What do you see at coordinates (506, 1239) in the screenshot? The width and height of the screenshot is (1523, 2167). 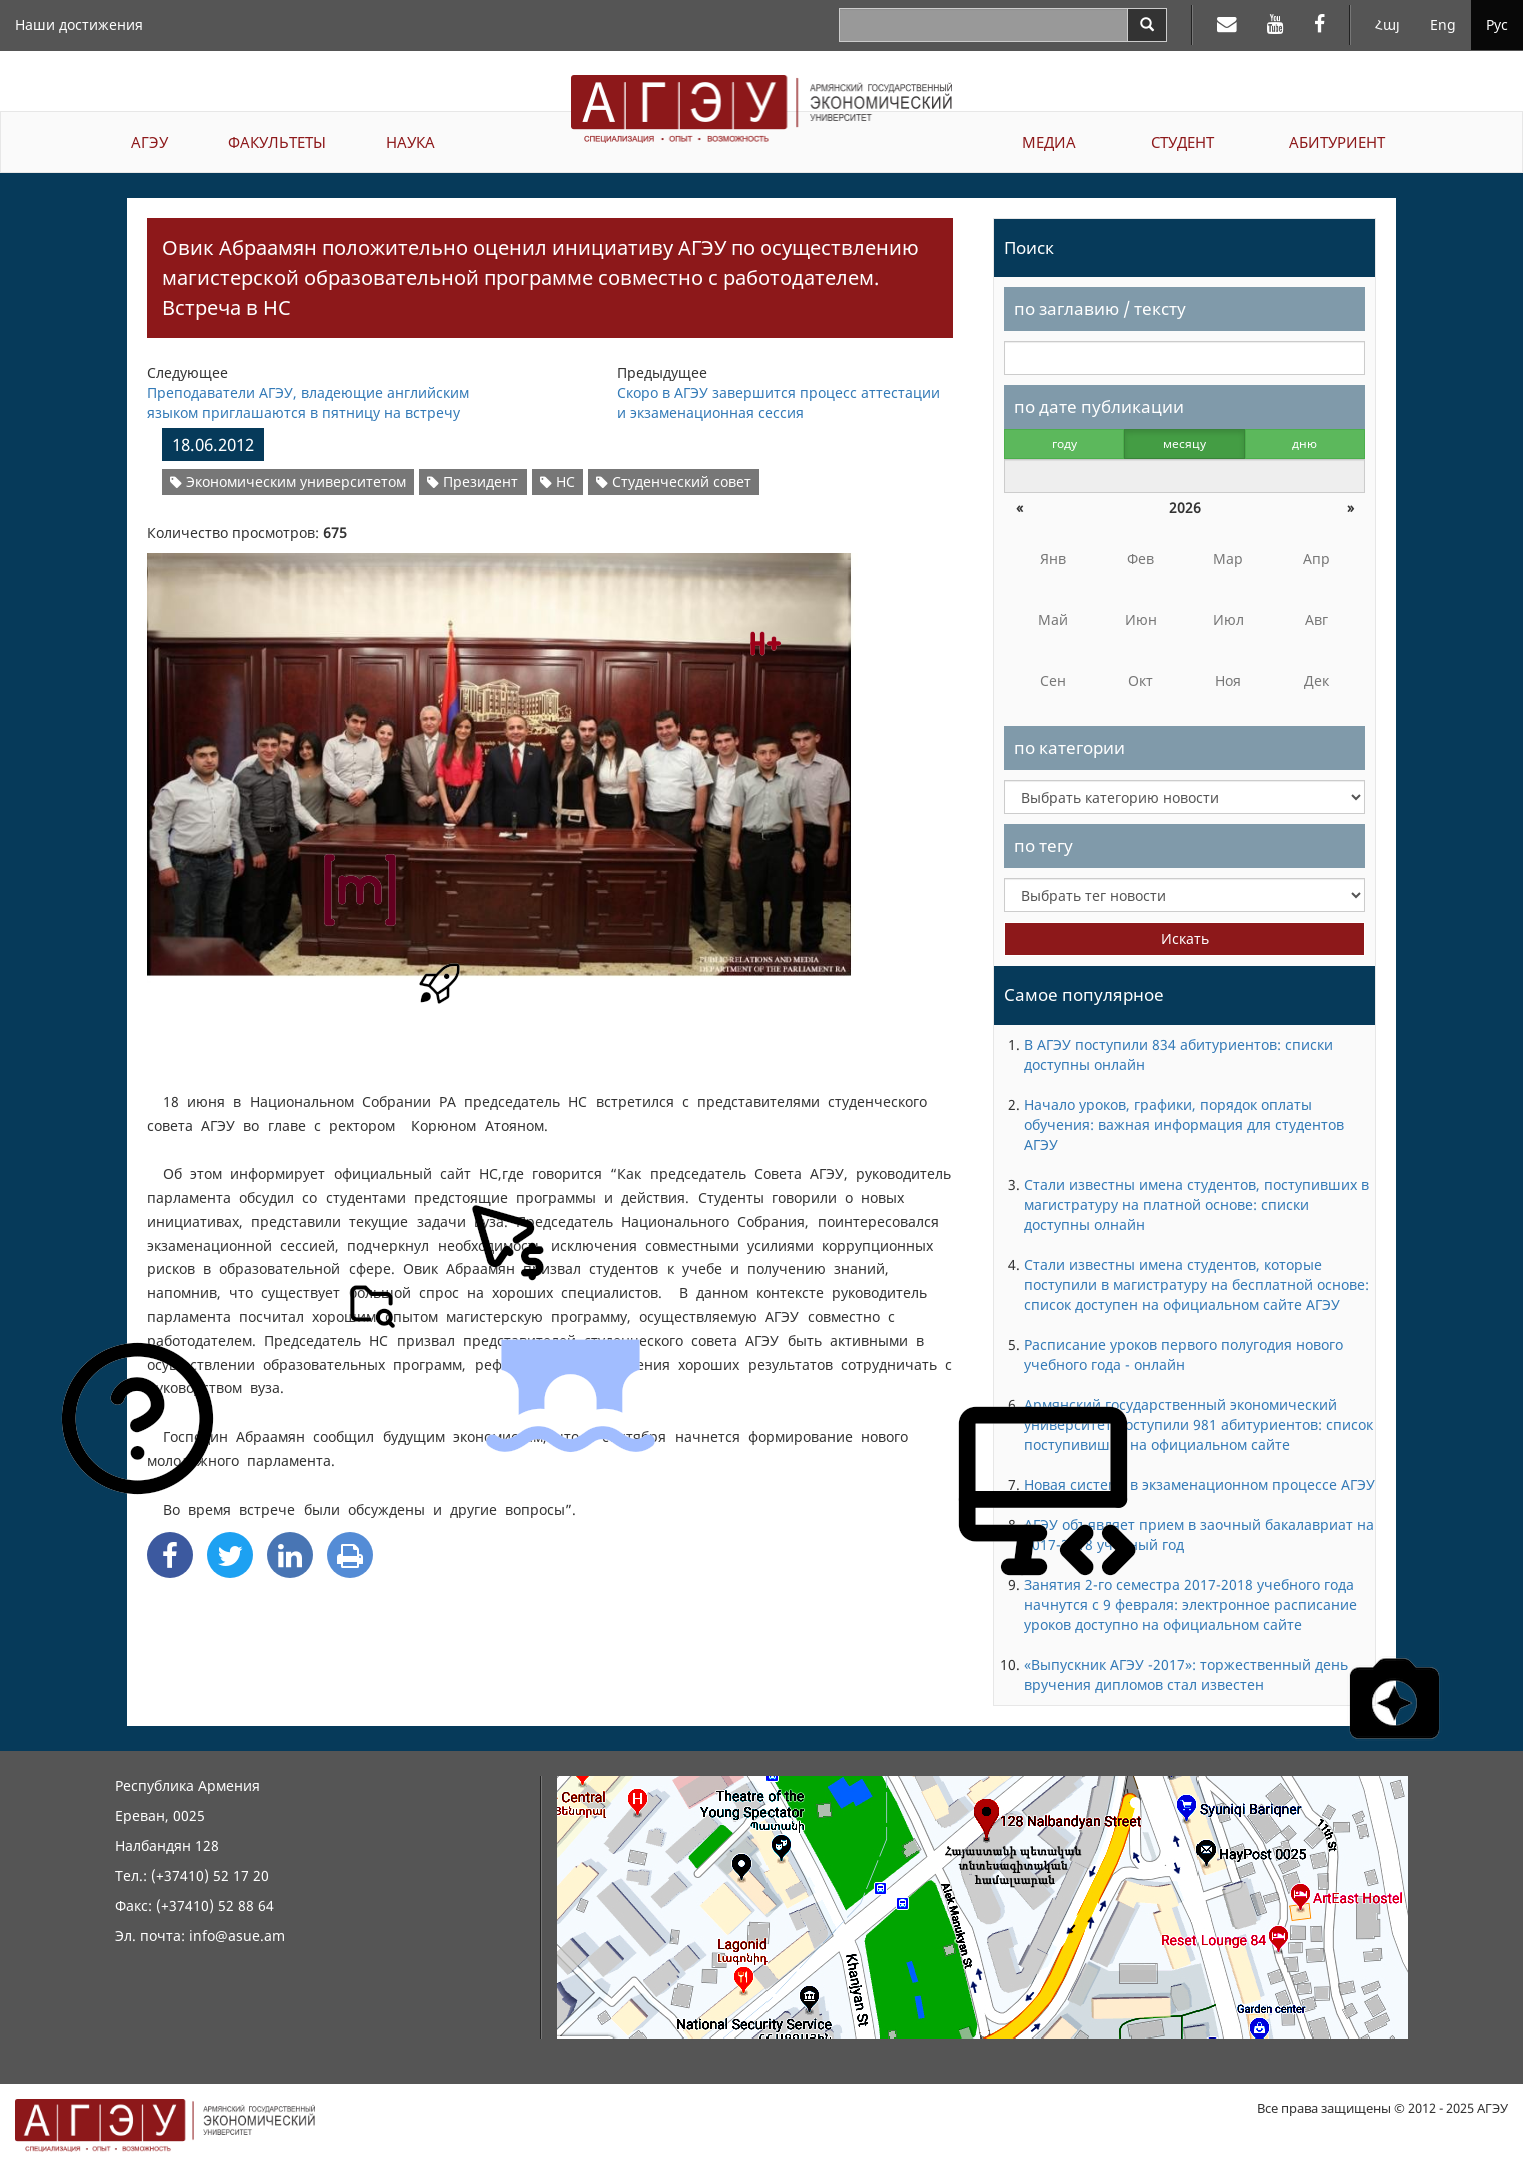 I see `pay-per-click advertising or cost tracking` at bounding box center [506, 1239].